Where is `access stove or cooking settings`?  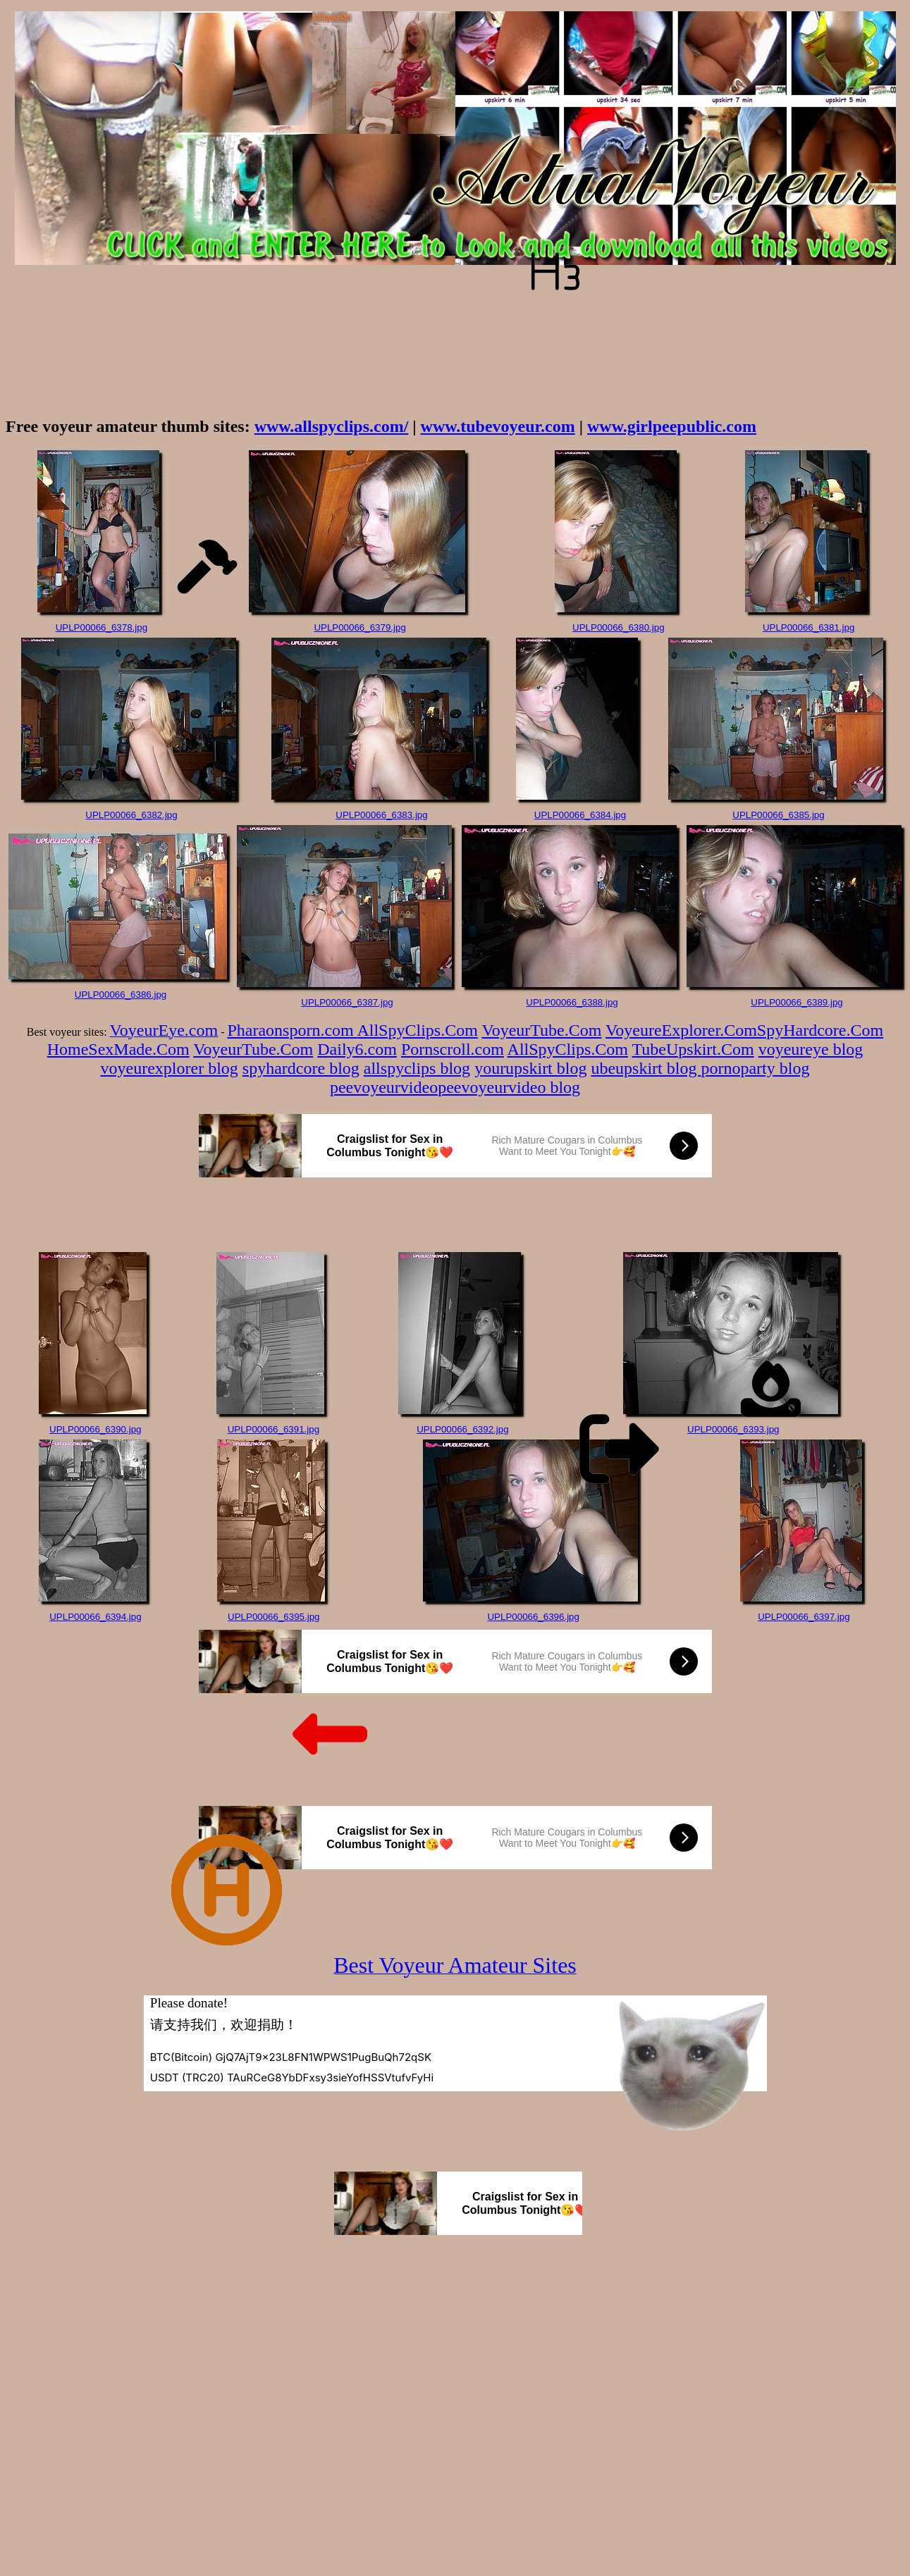 access stove or cooking settings is located at coordinates (770, 1390).